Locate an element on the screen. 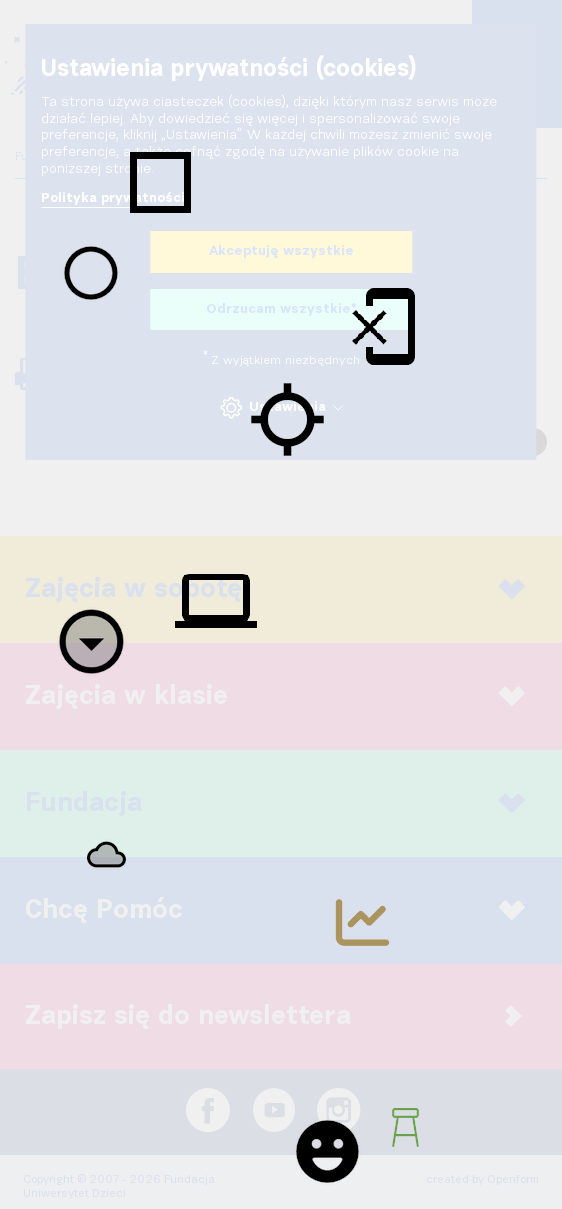  browse furniture or seating options is located at coordinates (405, 1127).